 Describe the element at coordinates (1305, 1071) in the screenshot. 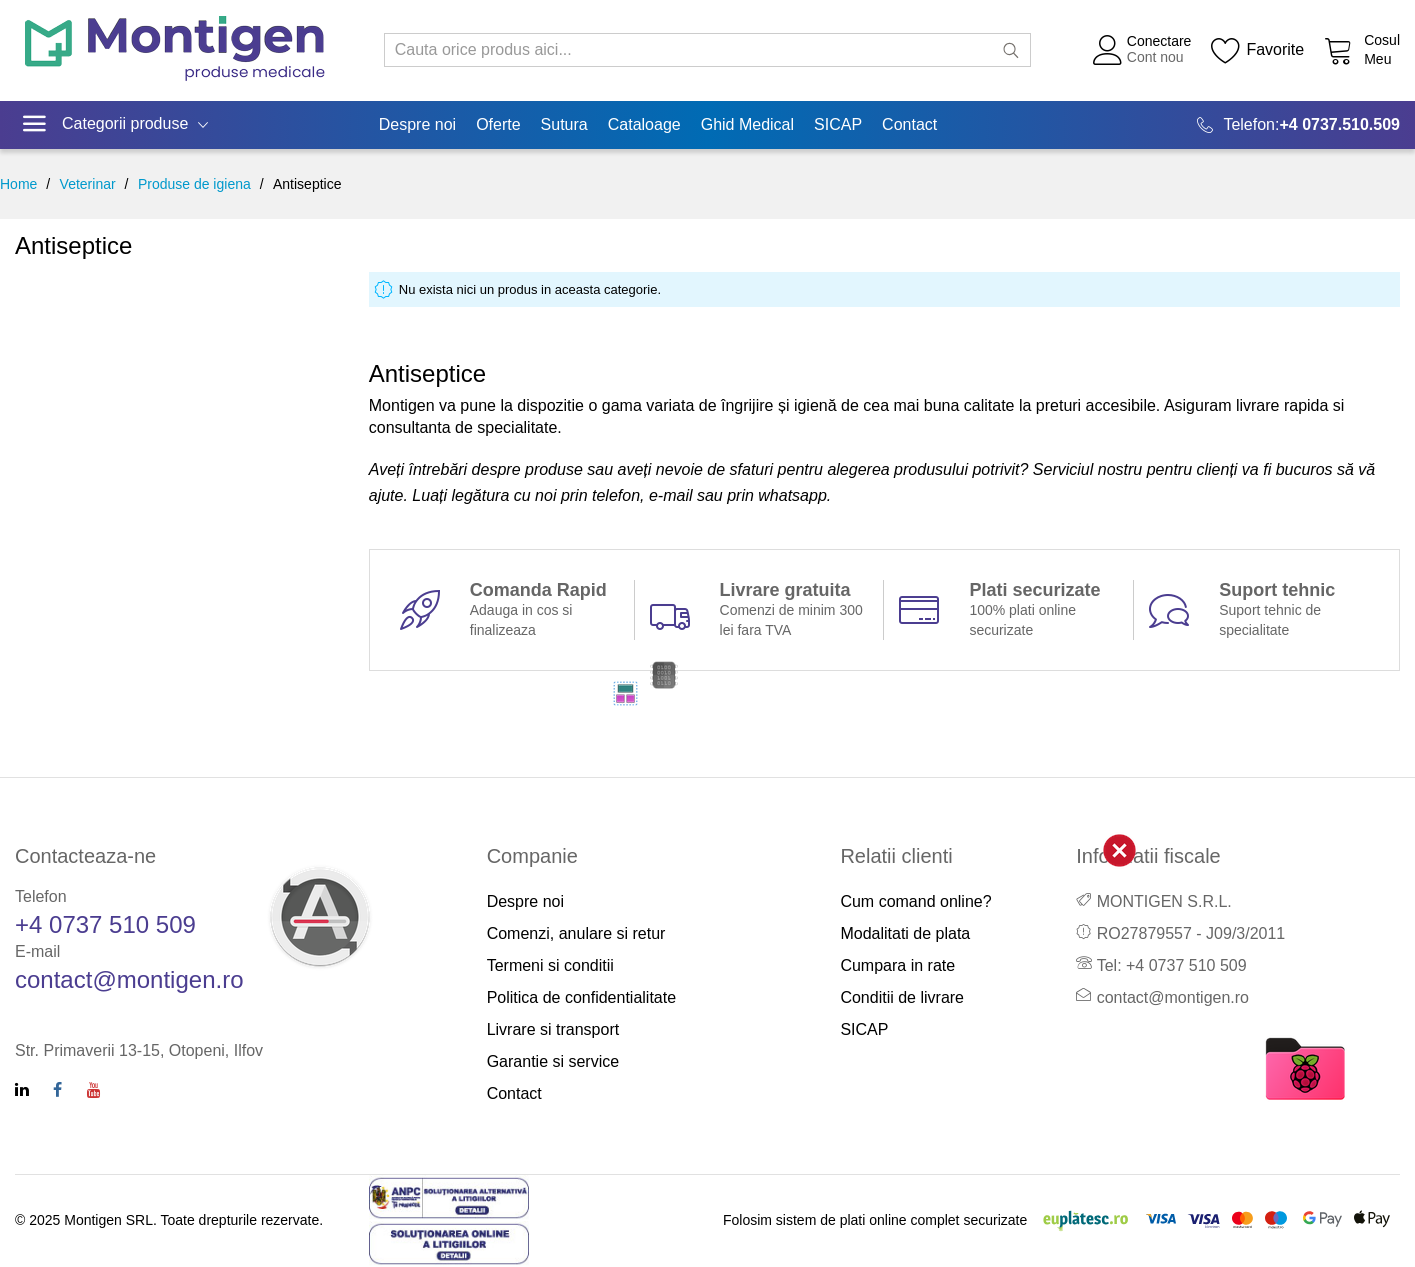

I see `open raspberry pi project files` at that location.